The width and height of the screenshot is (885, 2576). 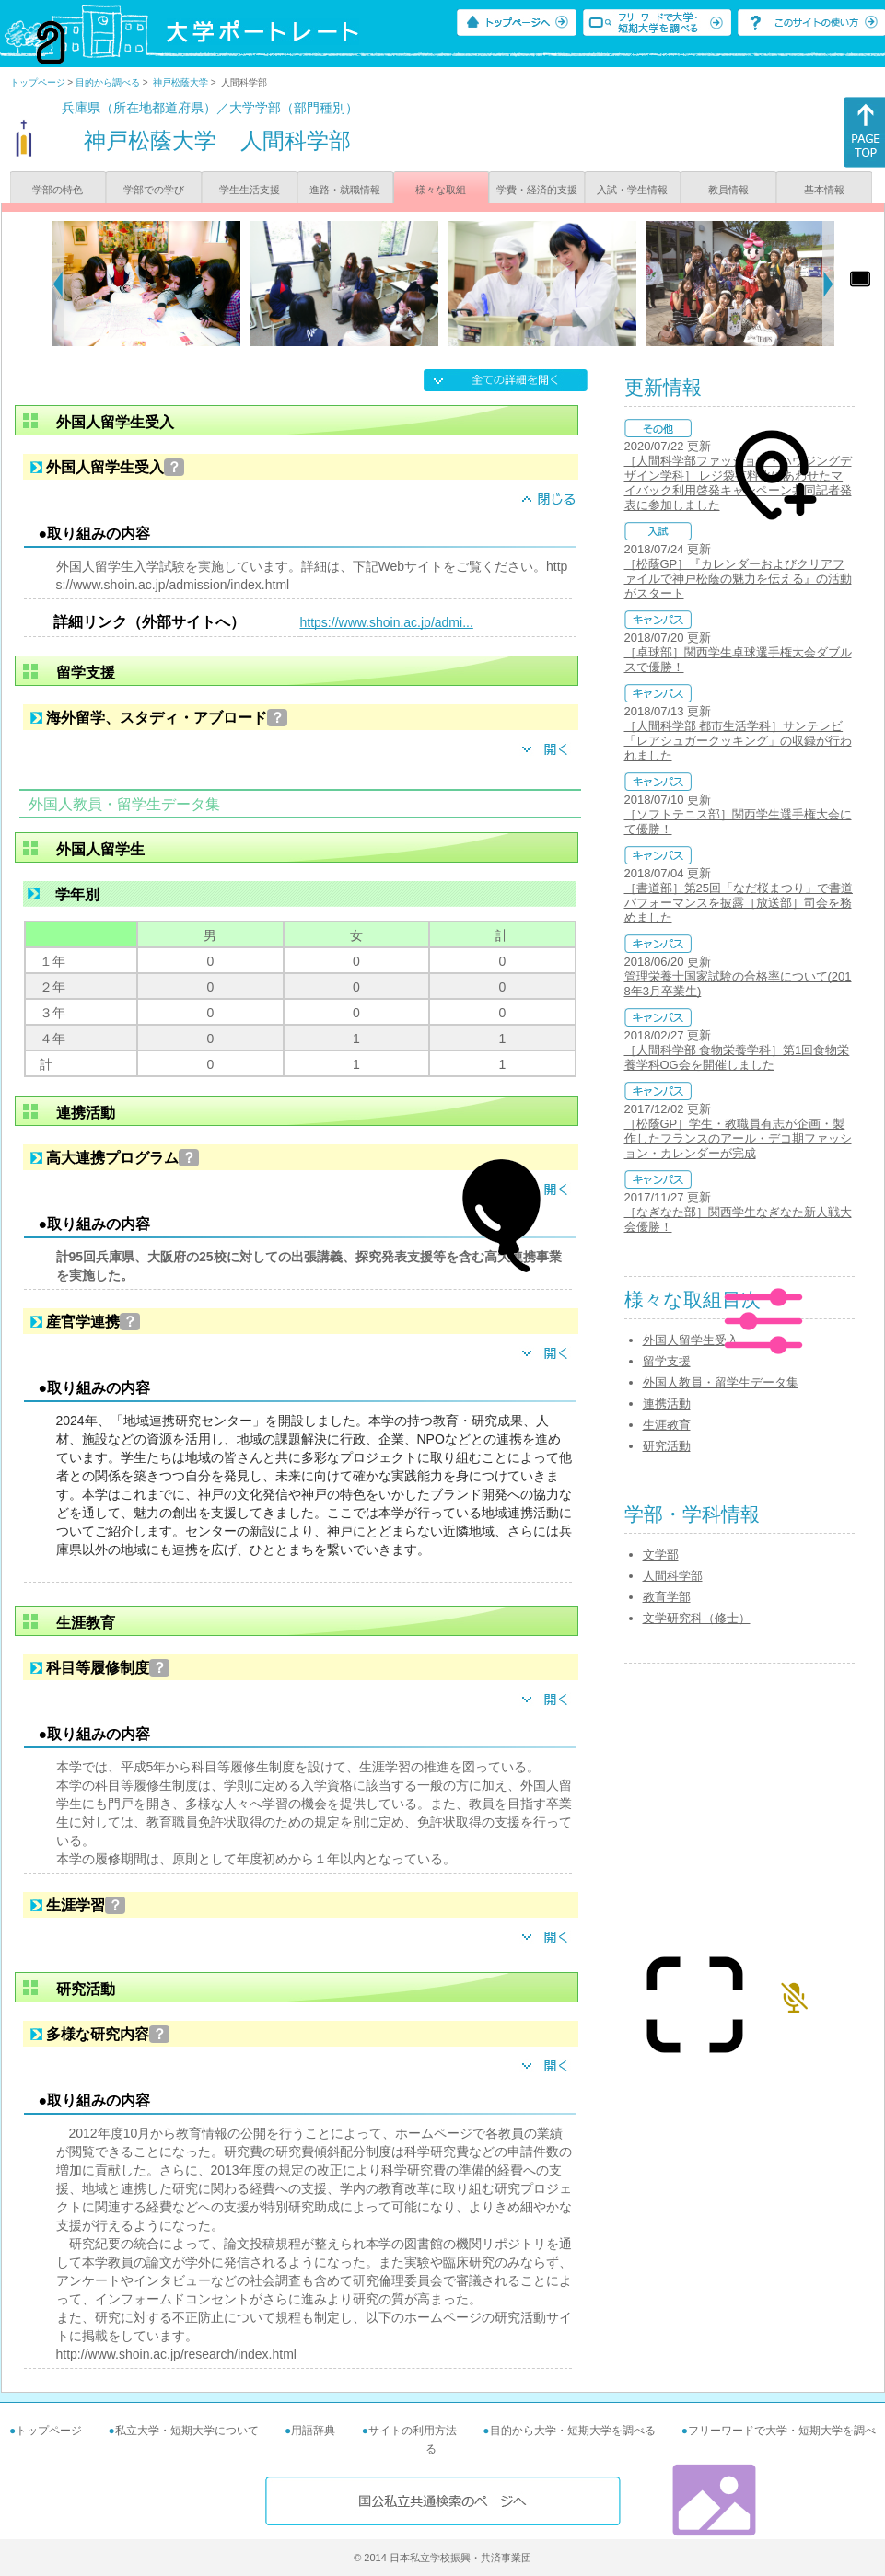 What do you see at coordinates (763, 1321) in the screenshot?
I see `open settings or preferences` at bounding box center [763, 1321].